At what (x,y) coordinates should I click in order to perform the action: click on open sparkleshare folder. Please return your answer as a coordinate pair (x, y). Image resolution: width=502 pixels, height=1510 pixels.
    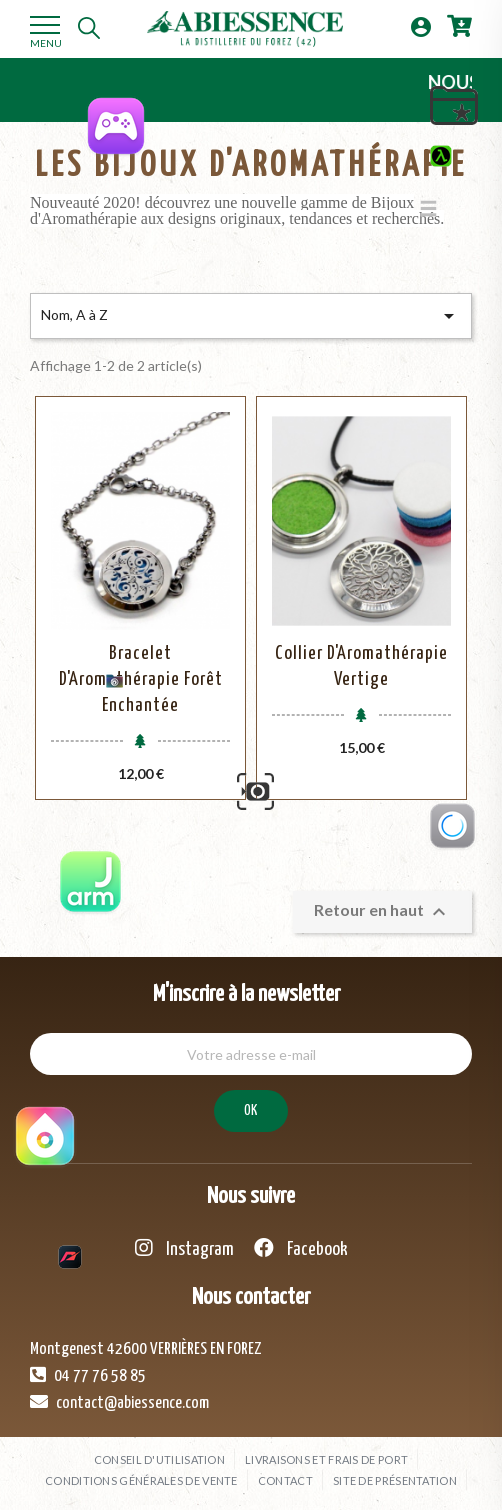
    Looking at the image, I should click on (454, 104).